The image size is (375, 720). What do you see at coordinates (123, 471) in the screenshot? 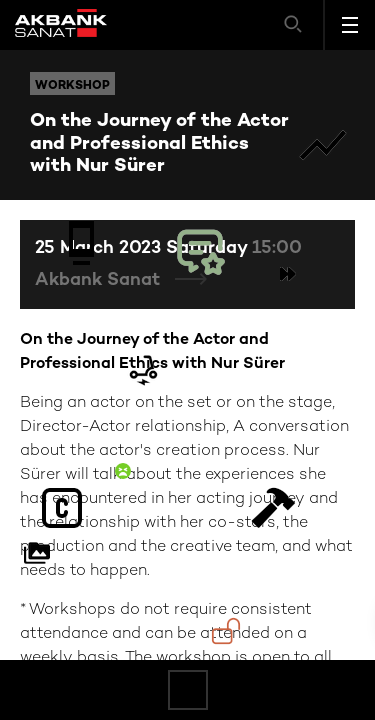
I see `indicates user fatigue or exhaustion status` at bounding box center [123, 471].